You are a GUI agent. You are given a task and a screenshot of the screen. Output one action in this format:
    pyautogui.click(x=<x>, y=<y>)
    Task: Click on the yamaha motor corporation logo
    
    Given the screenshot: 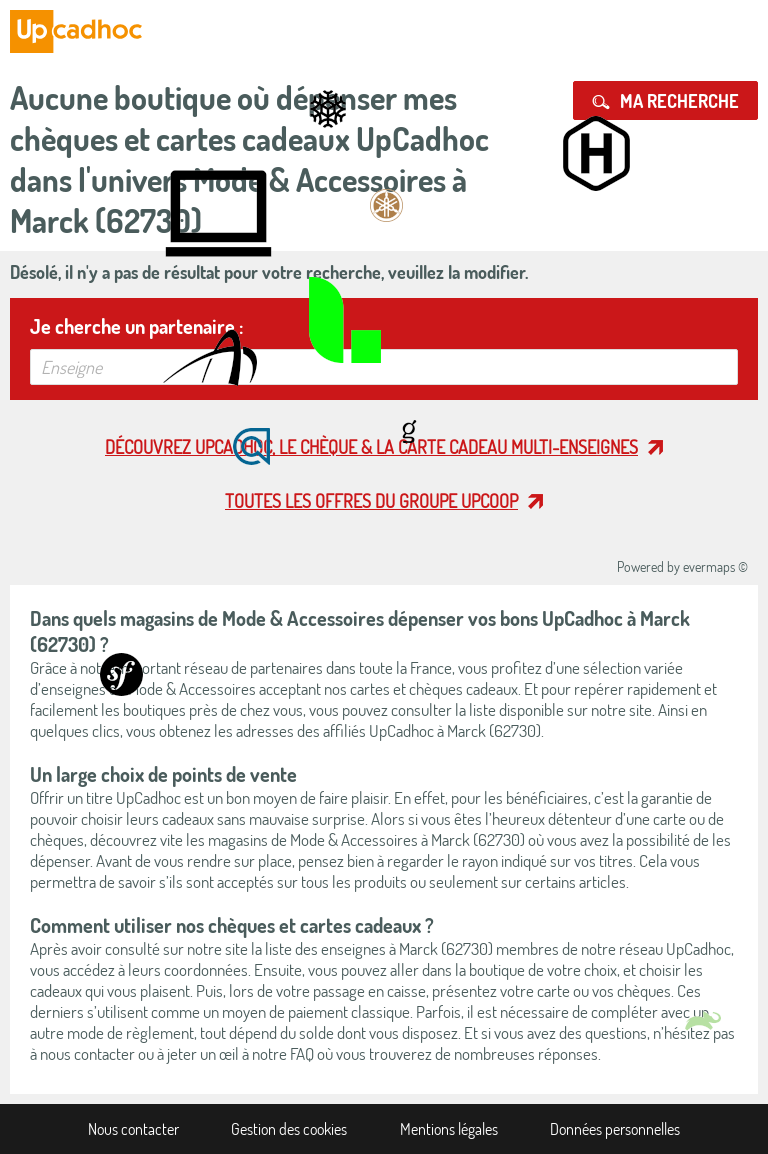 What is the action you would take?
    pyautogui.click(x=386, y=205)
    